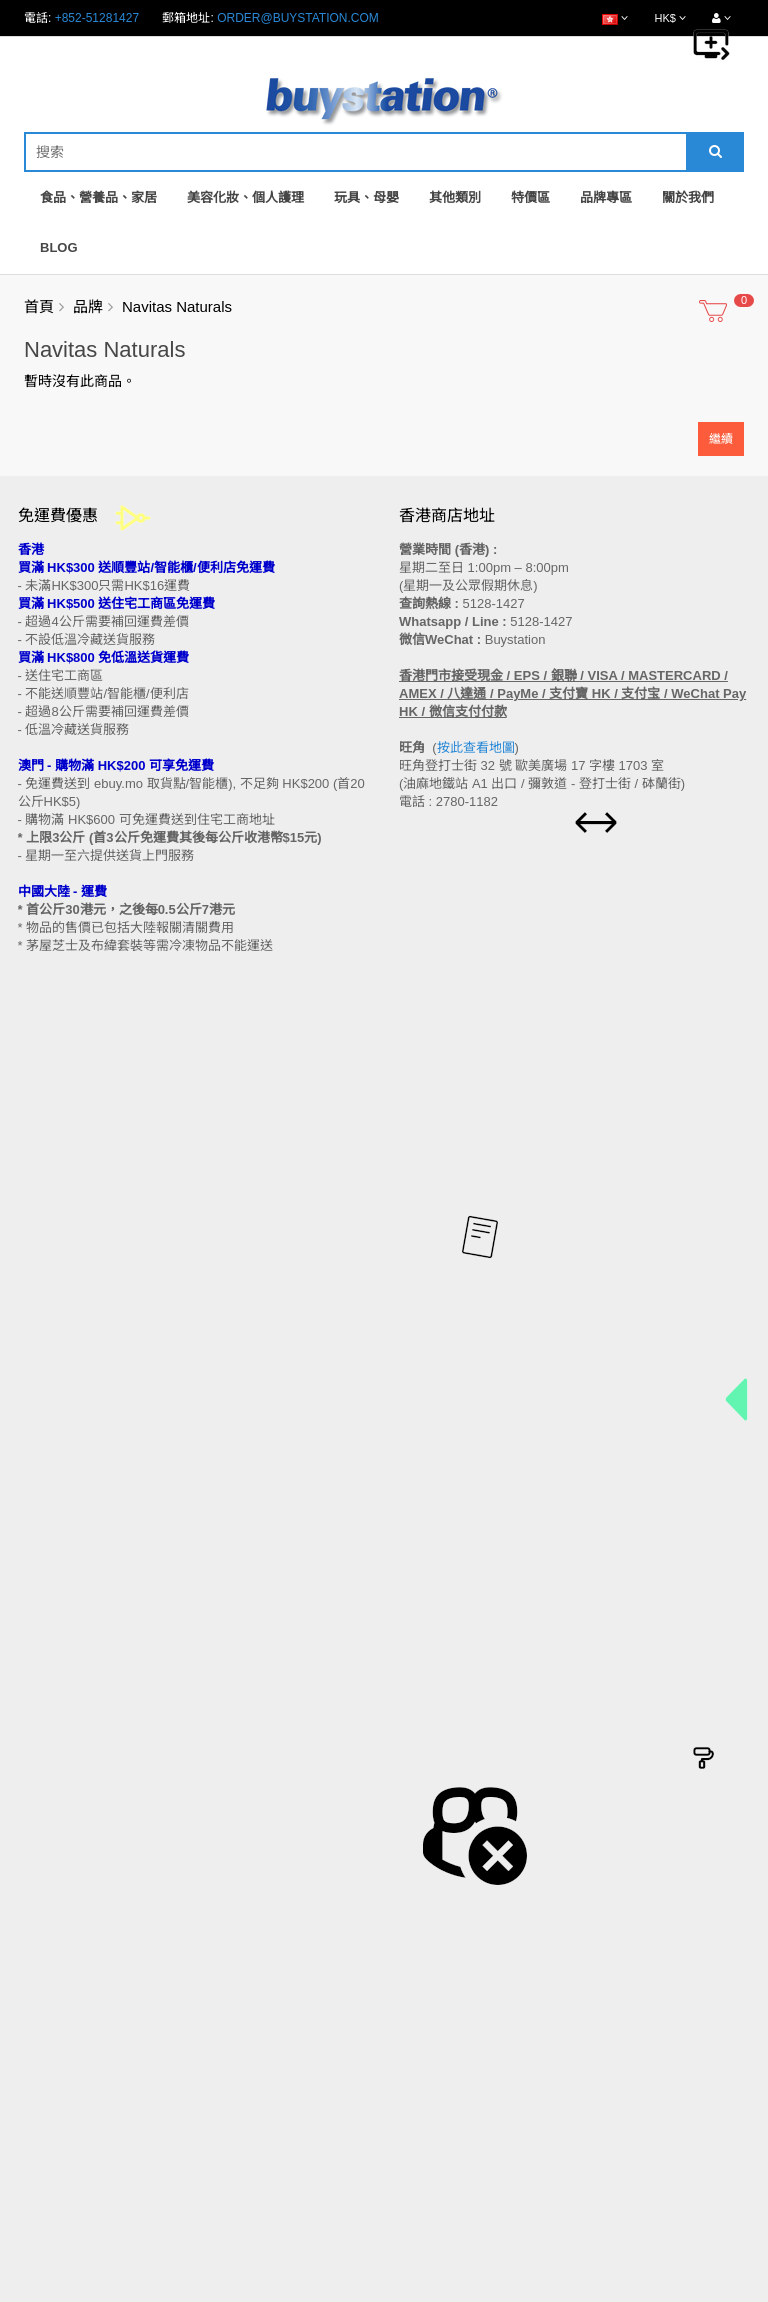  What do you see at coordinates (133, 518) in the screenshot?
I see `represents a logic NOT gate in circuit design` at bounding box center [133, 518].